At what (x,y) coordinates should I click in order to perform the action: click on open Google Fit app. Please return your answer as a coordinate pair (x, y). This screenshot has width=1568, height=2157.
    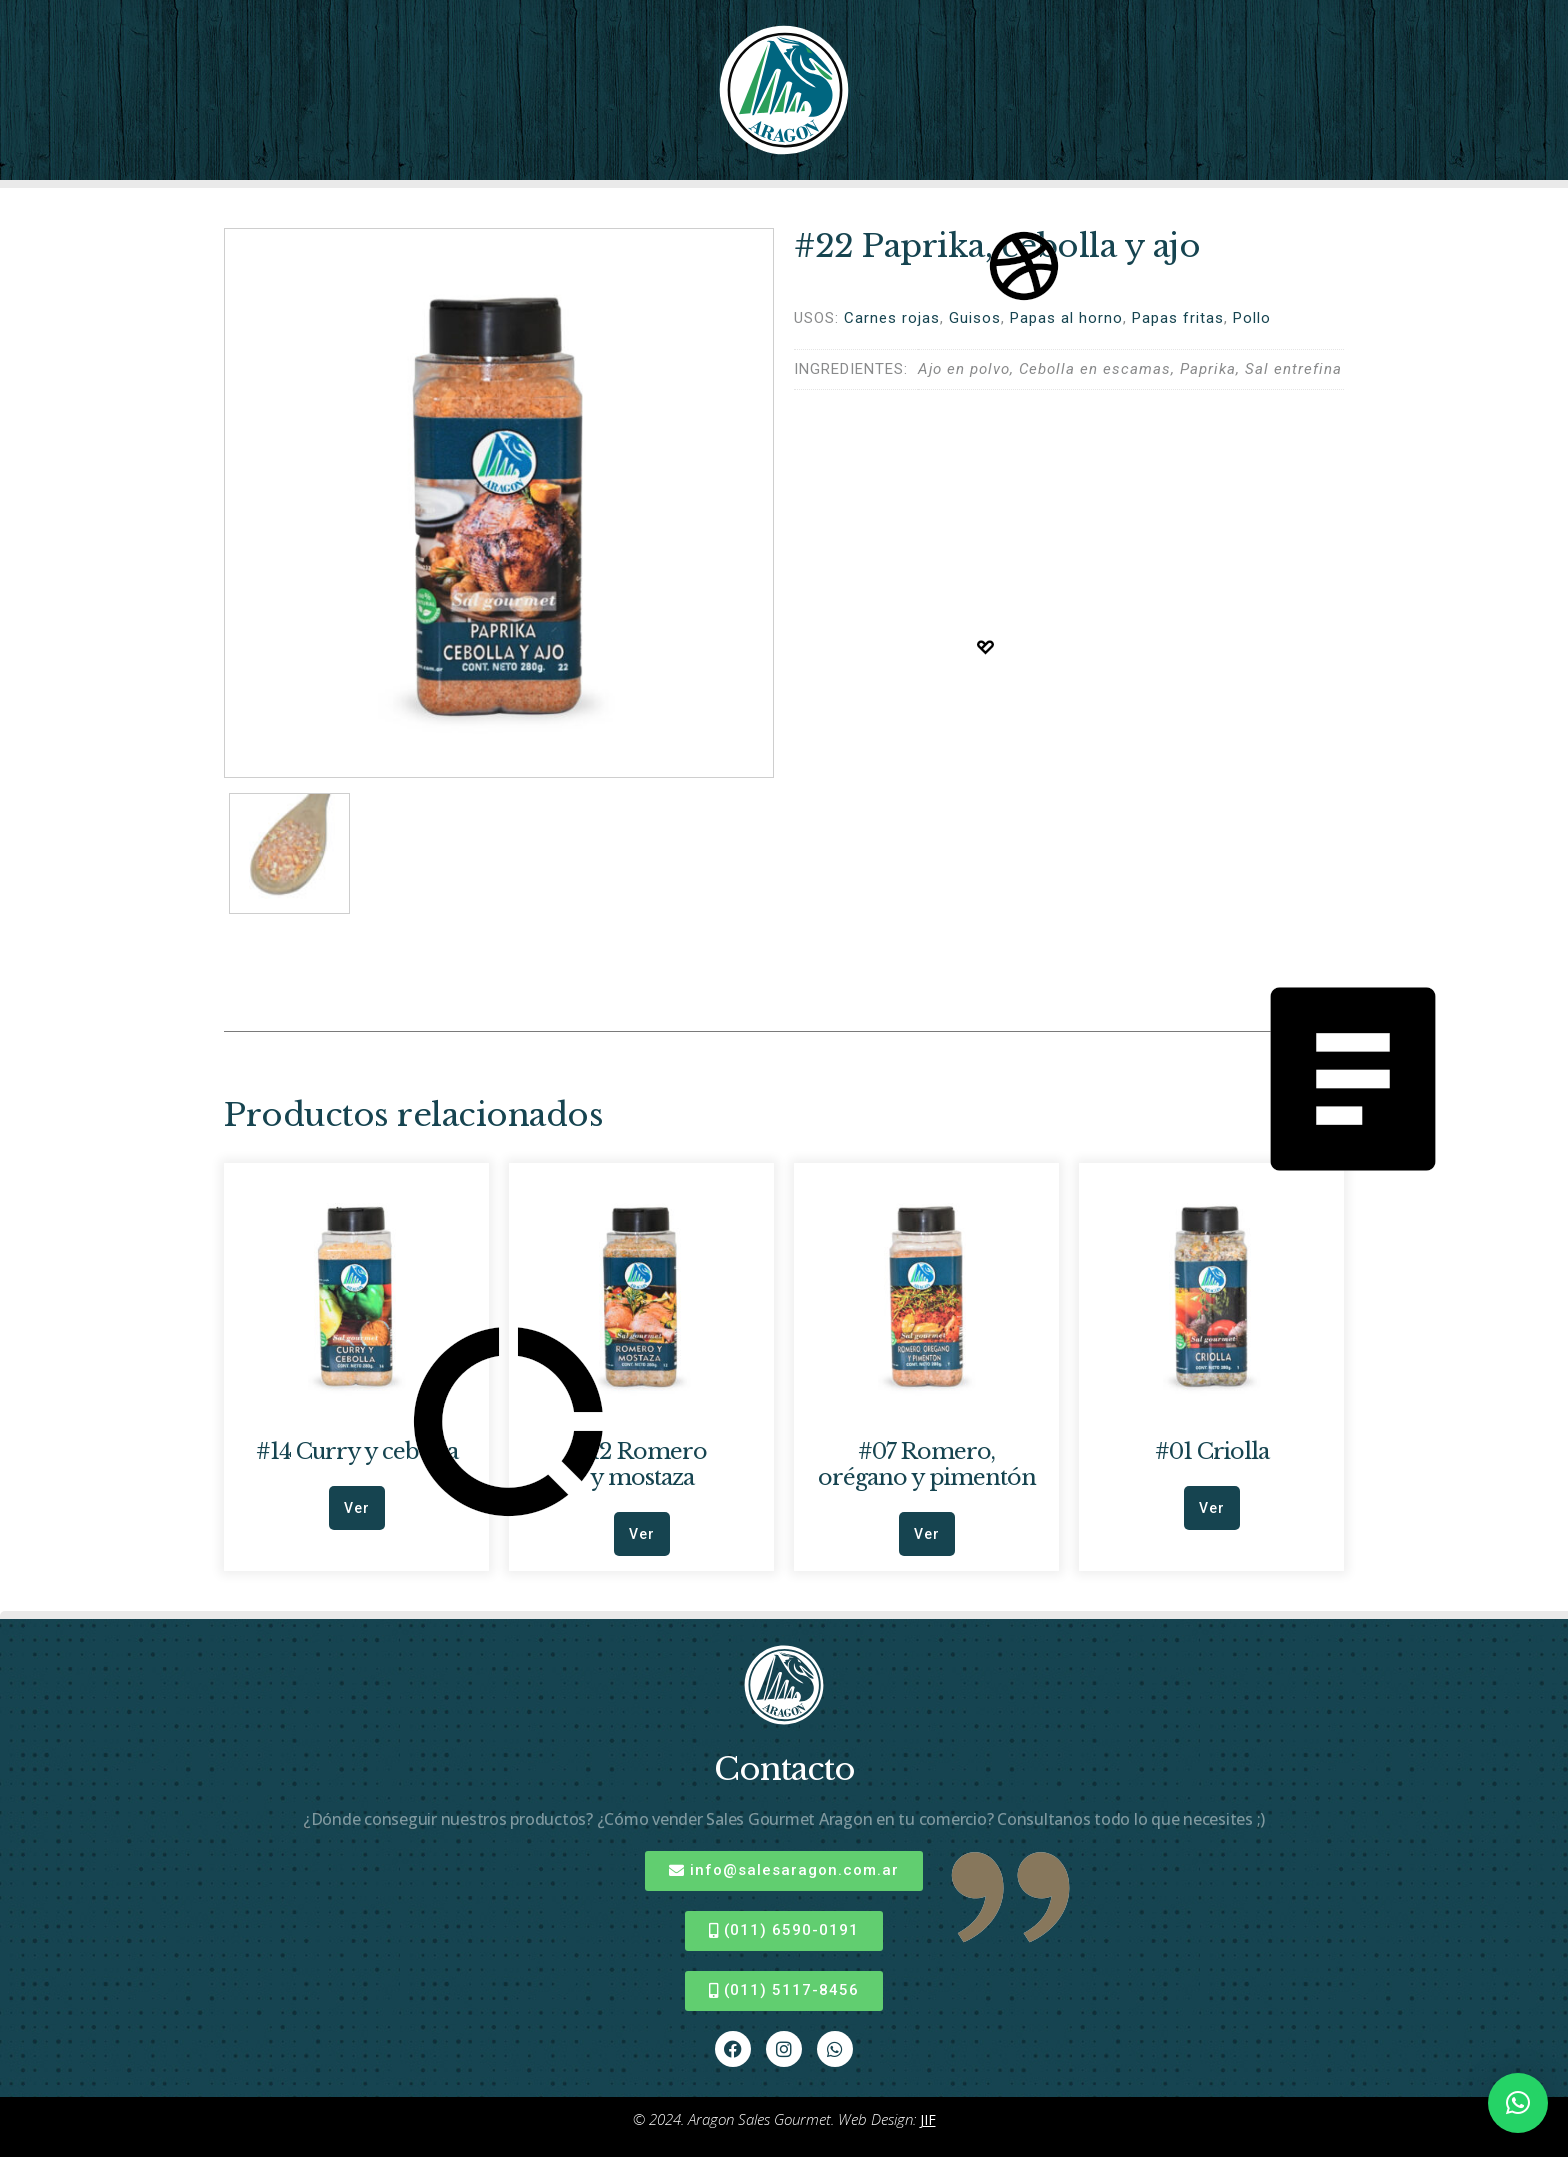
    Looking at the image, I should click on (985, 647).